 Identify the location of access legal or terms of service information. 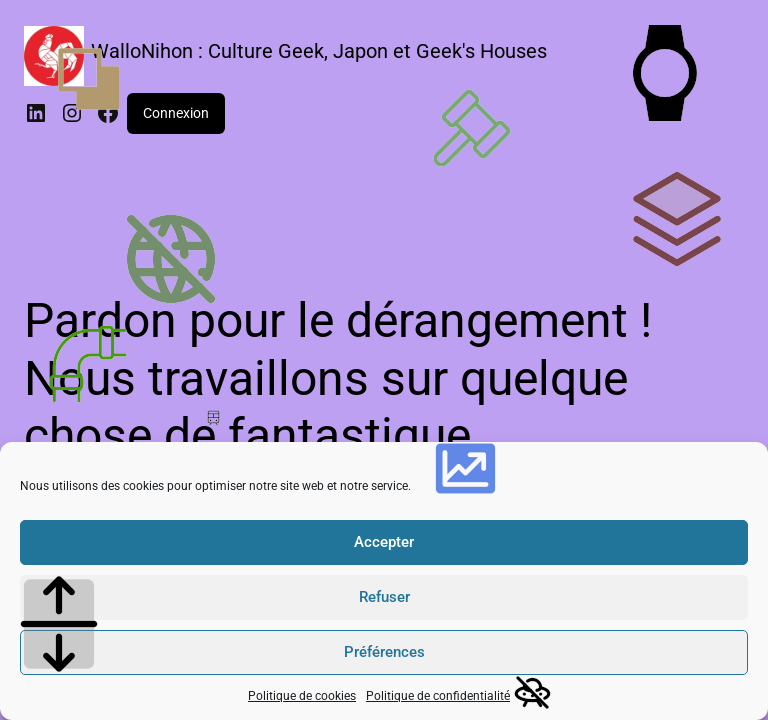
(469, 131).